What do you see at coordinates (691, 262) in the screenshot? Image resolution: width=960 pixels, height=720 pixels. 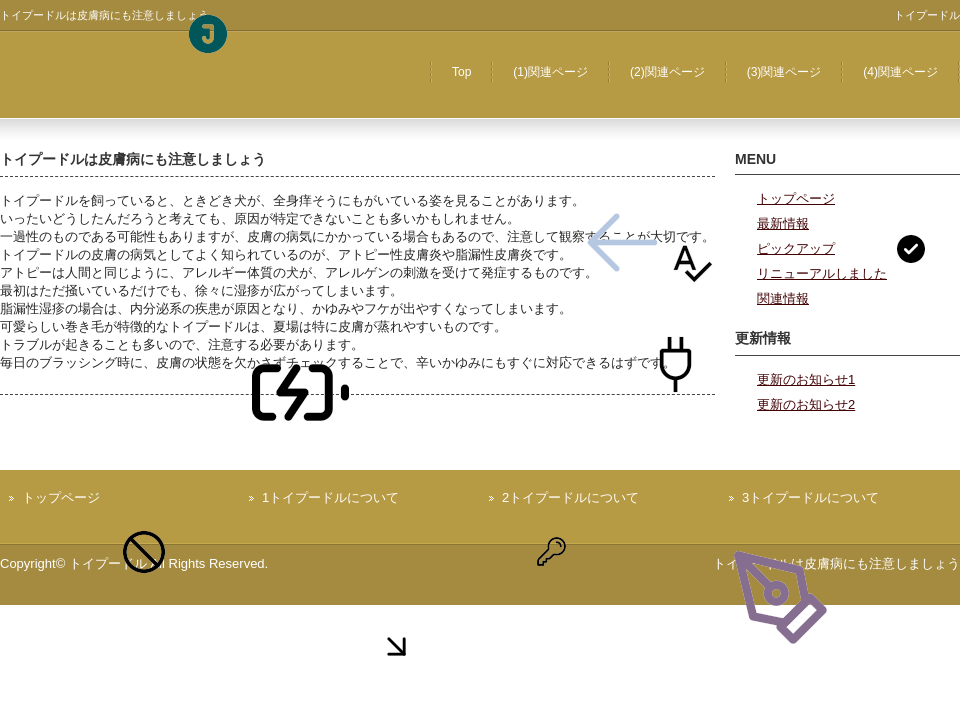 I see `check spelling and grammar` at bounding box center [691, 262].